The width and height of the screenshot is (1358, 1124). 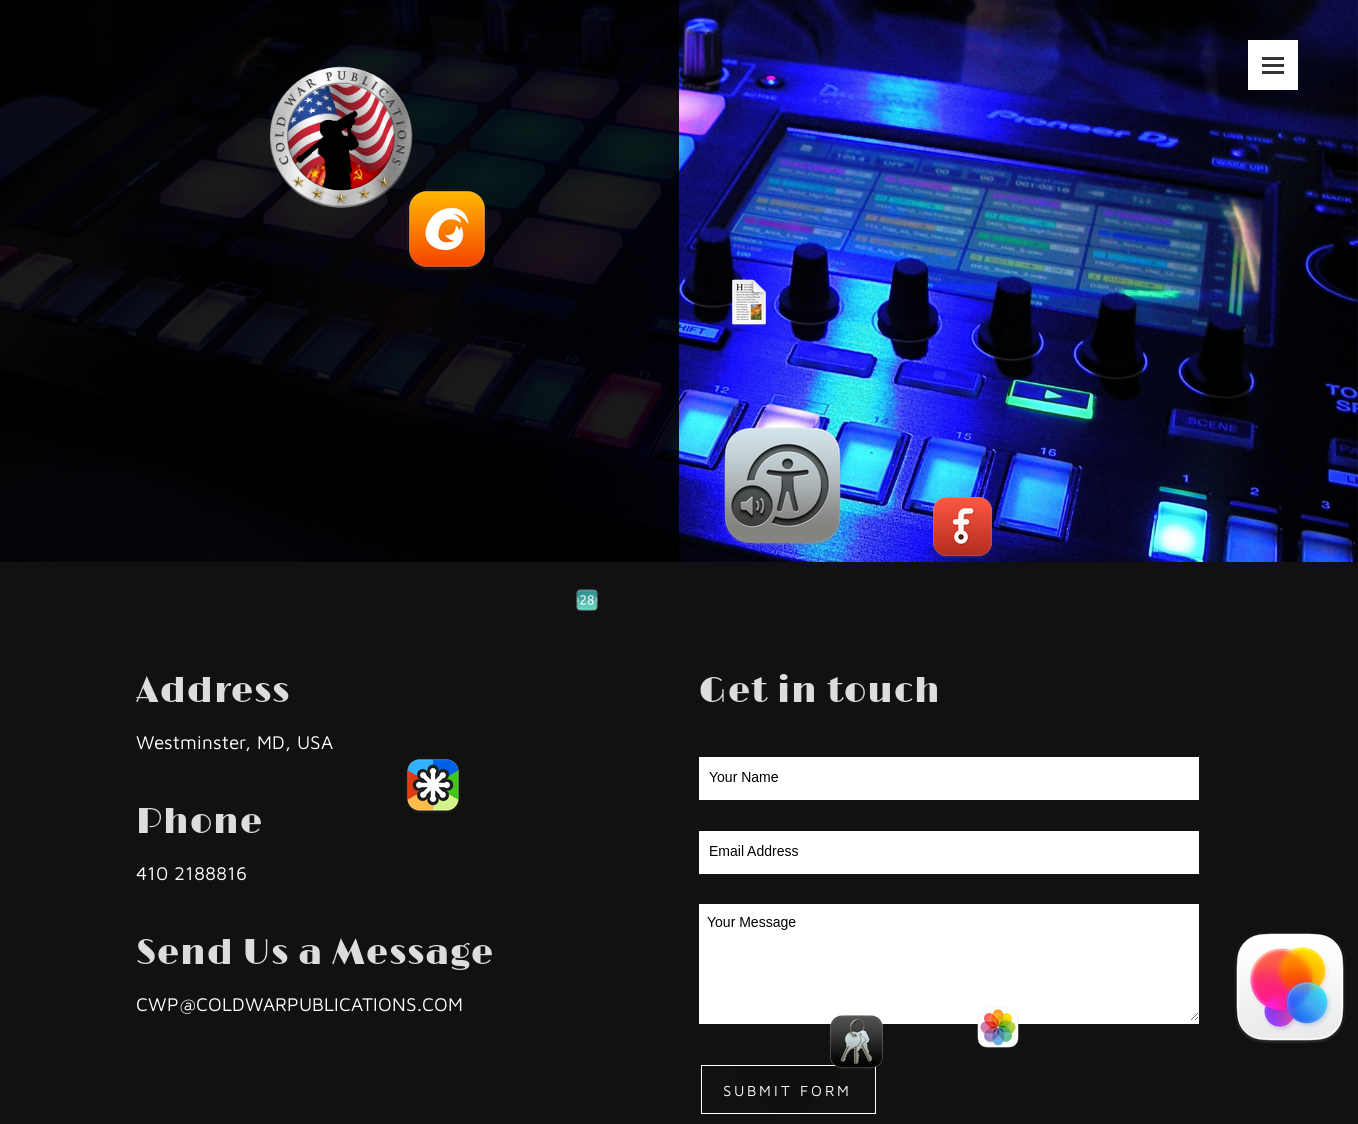 I want to click on open Game Center app, so click(x=1290, y=987).